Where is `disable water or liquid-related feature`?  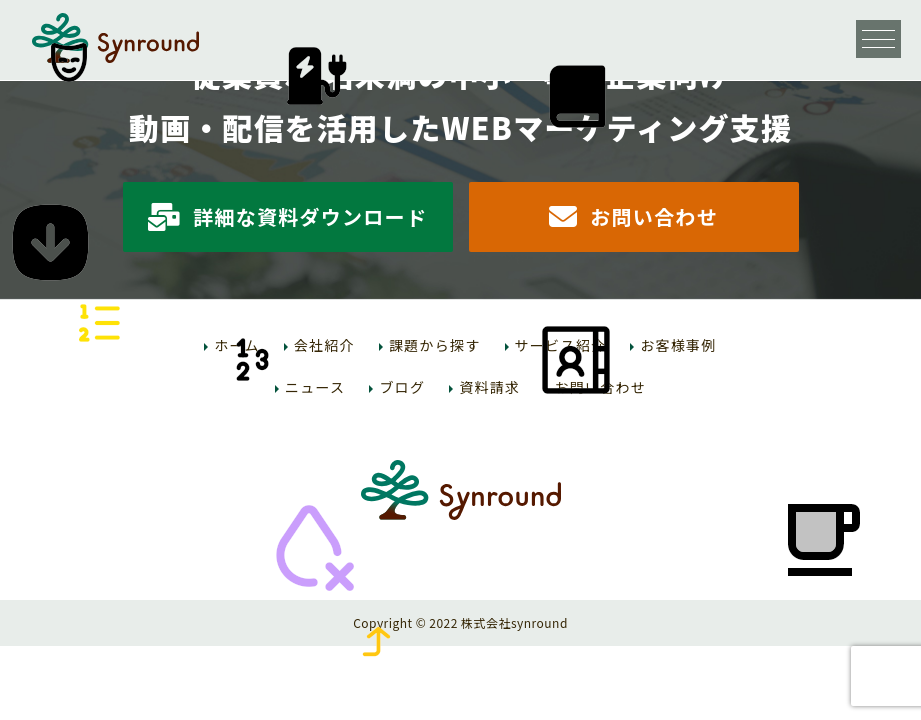 disable water or liquid-related feature is located at coordinates (309, 546).